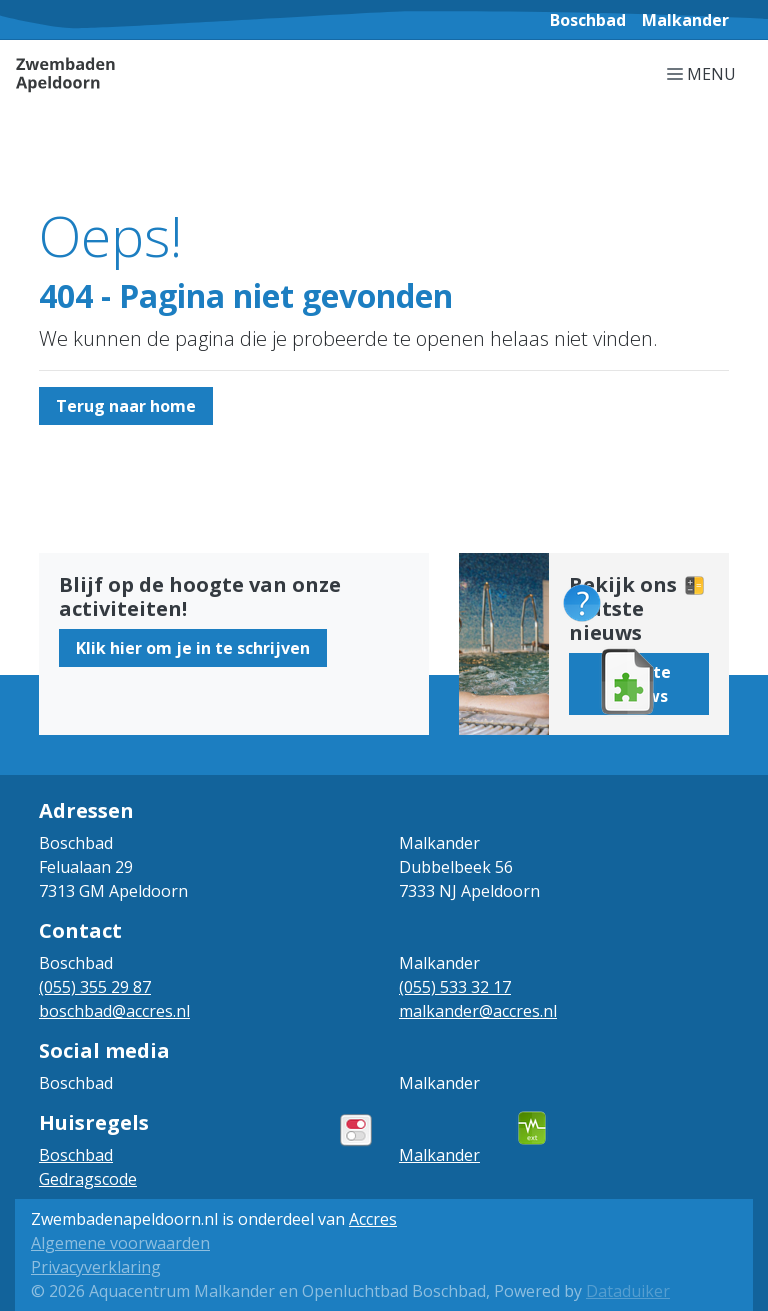  I want to click on virtualbox extension pack file, so click(532, 1128).